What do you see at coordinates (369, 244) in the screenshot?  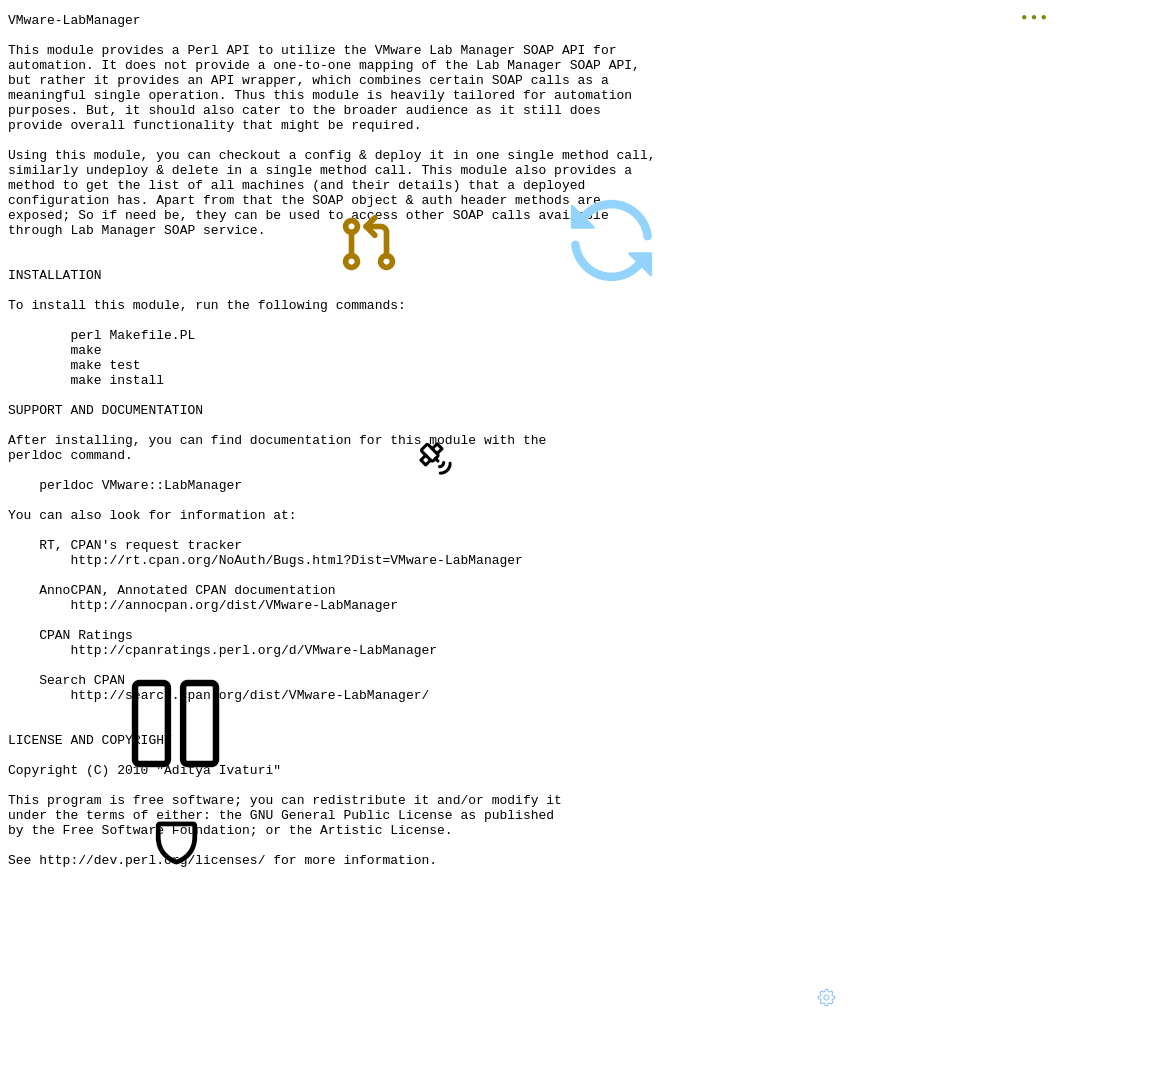 I see `create a new pull request` at bounding box center [369, 244].